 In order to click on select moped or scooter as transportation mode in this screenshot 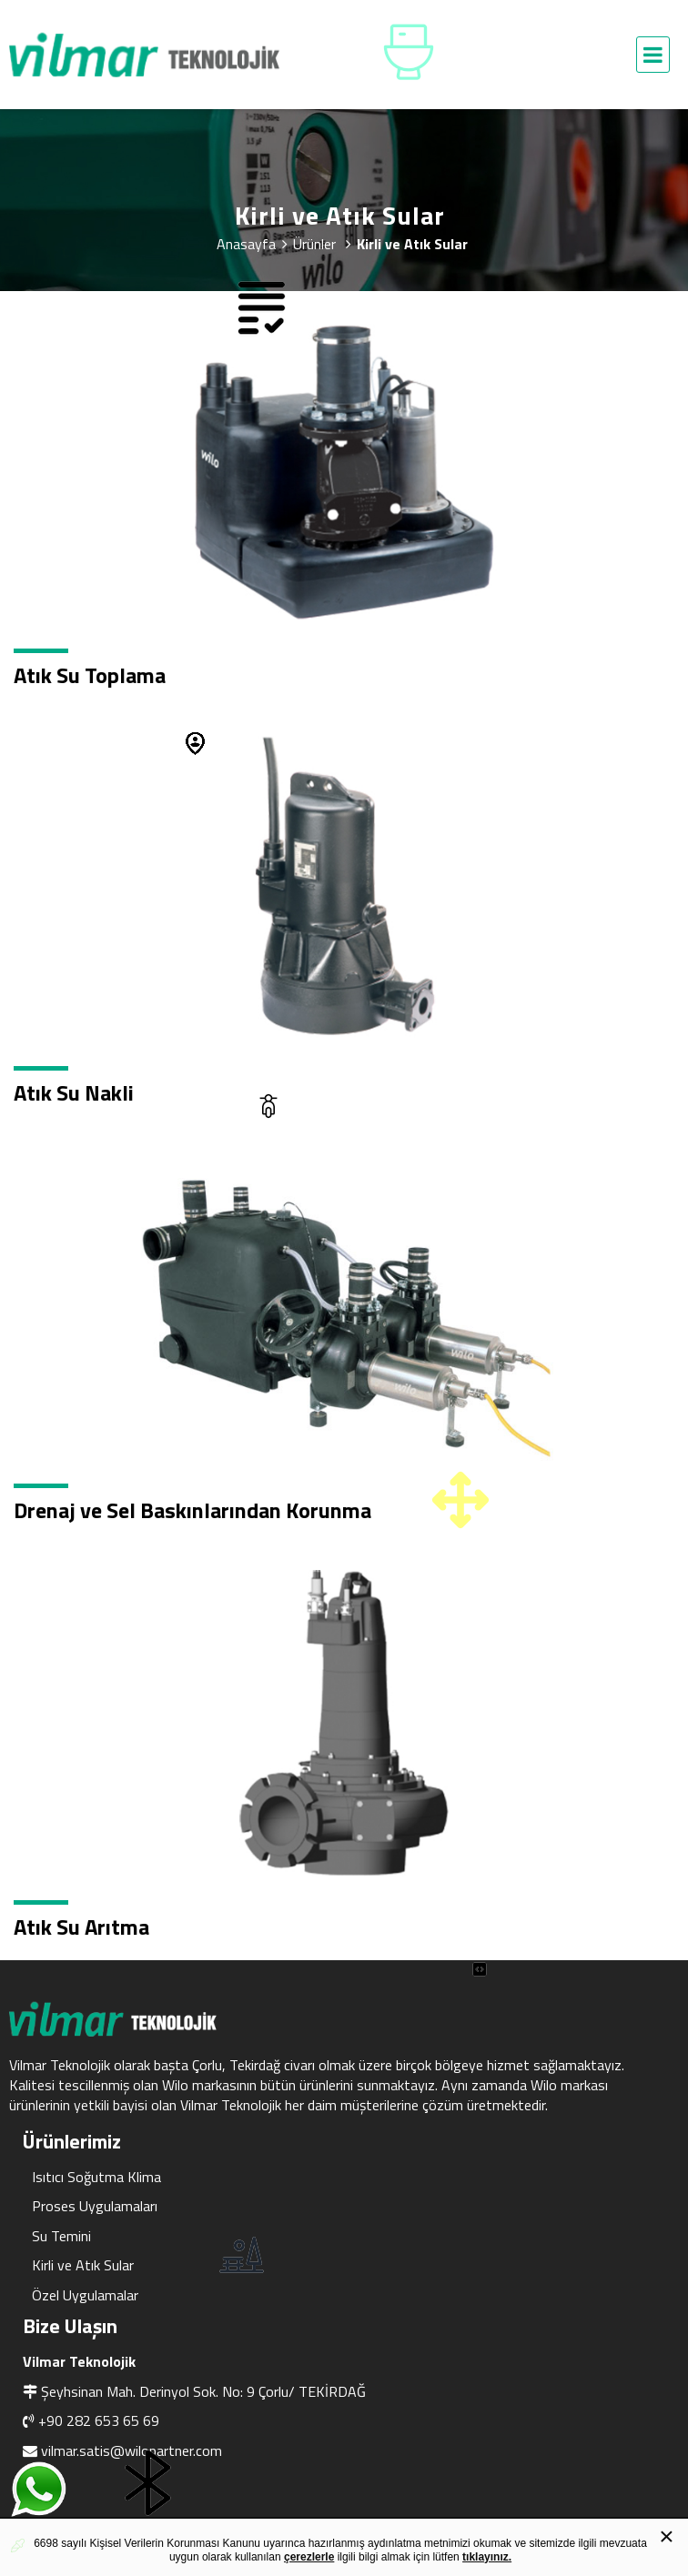, I will do `click(268, 1106)`.